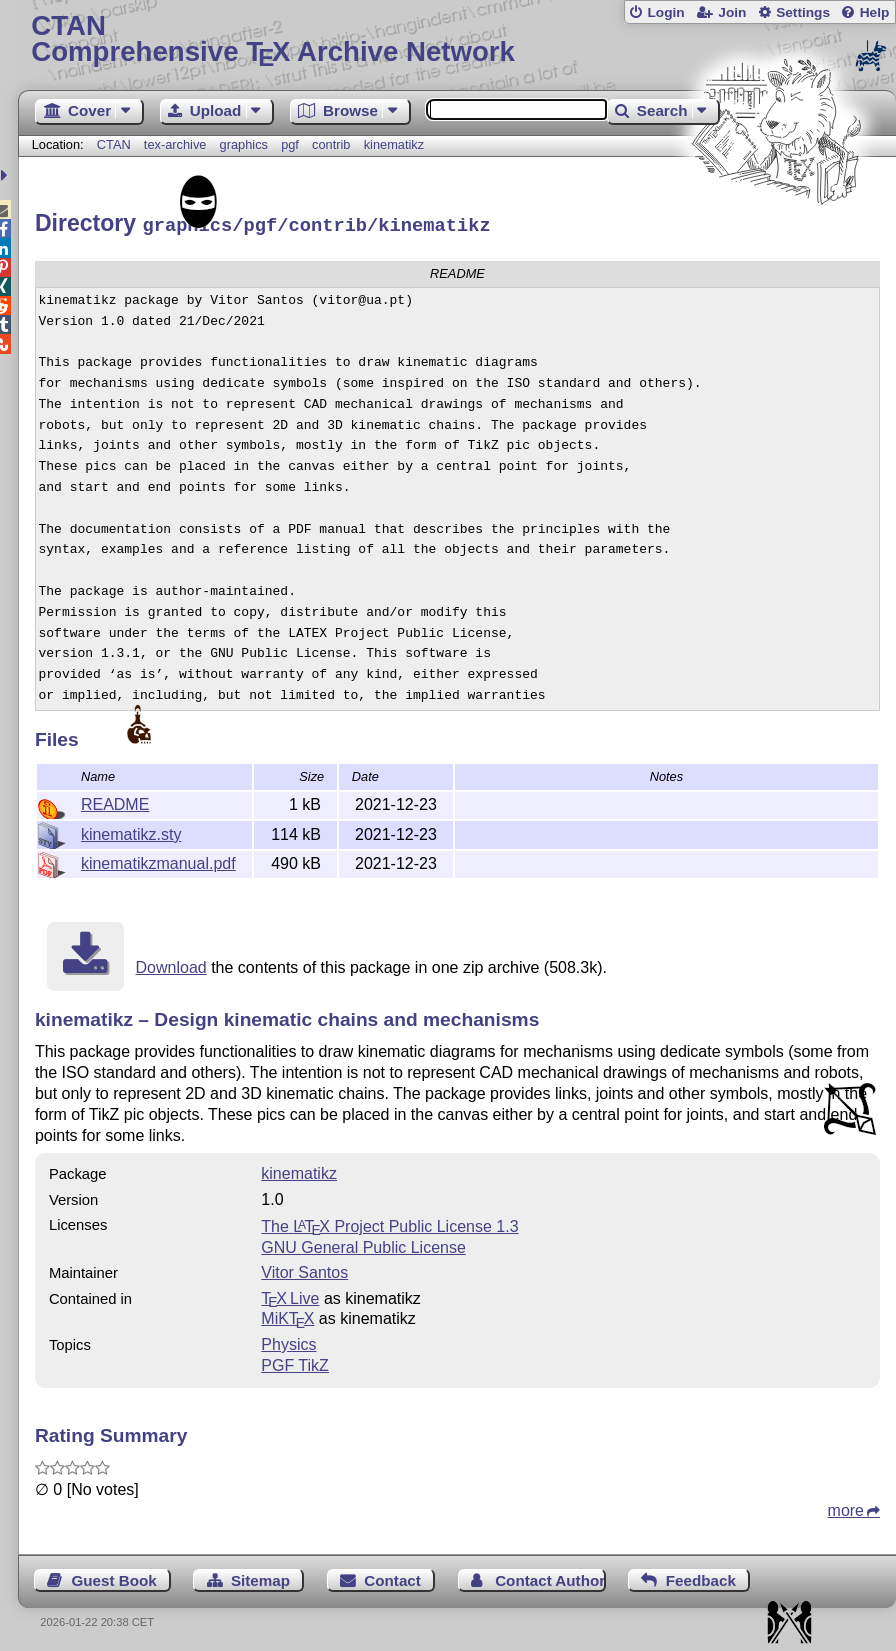 The image size is (896, 1651). I want to click on party or celebration theme indicator, so click(871, 56).